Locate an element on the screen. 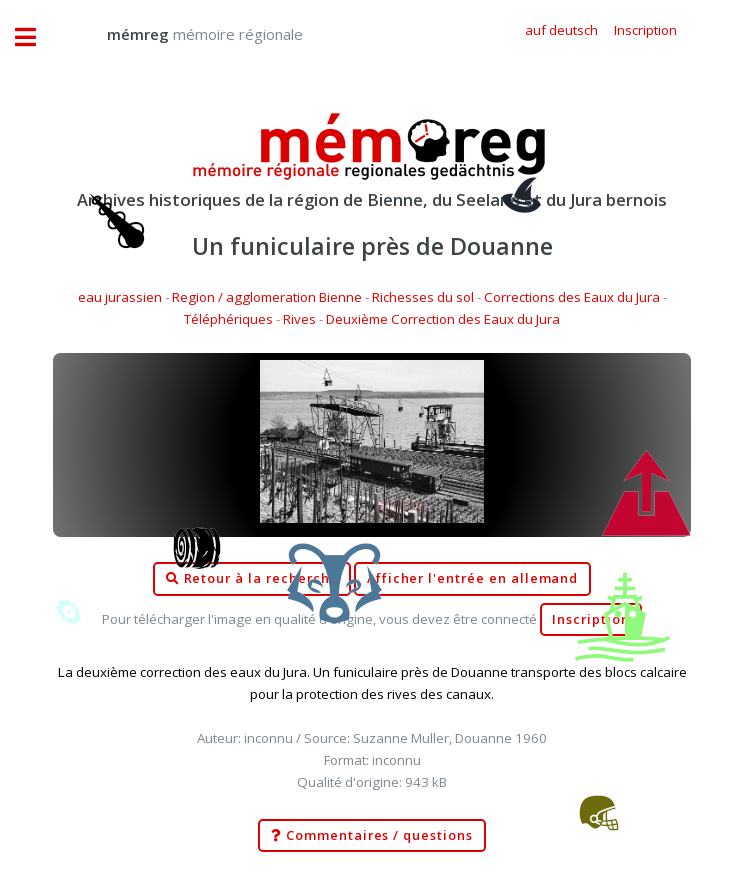  badger character or mascot icon is located at coordinates (334, 581).